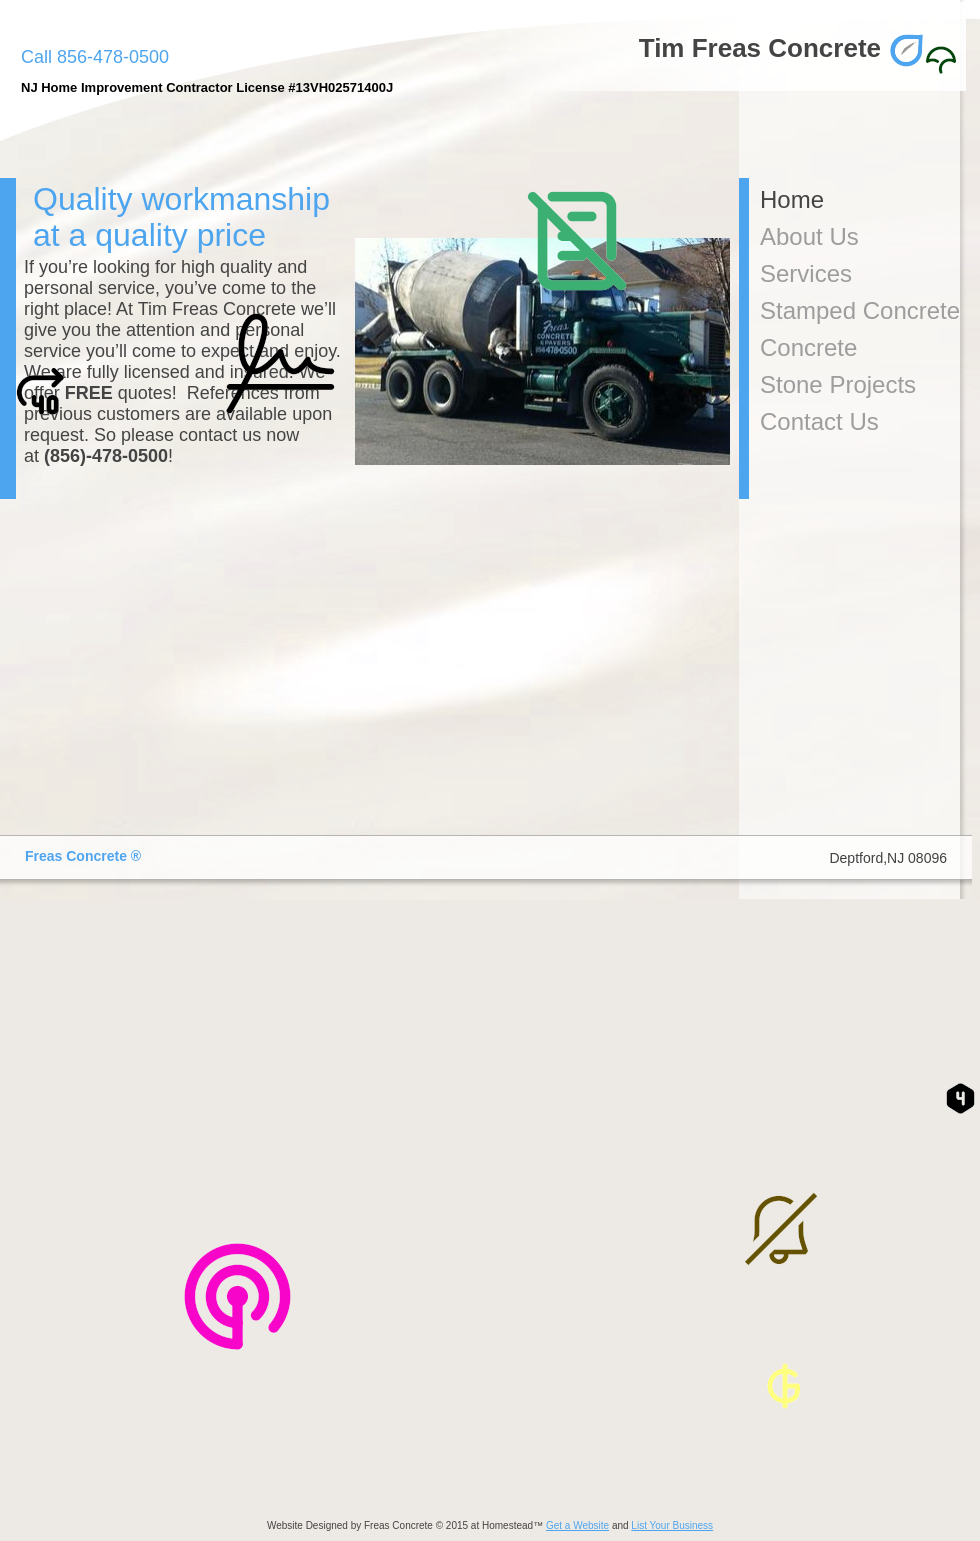 The image size is (980, 1541). Describe the element at coordinates (960, 1098) in the screenshot. I see `step 4 in a multi-step process` at that location.